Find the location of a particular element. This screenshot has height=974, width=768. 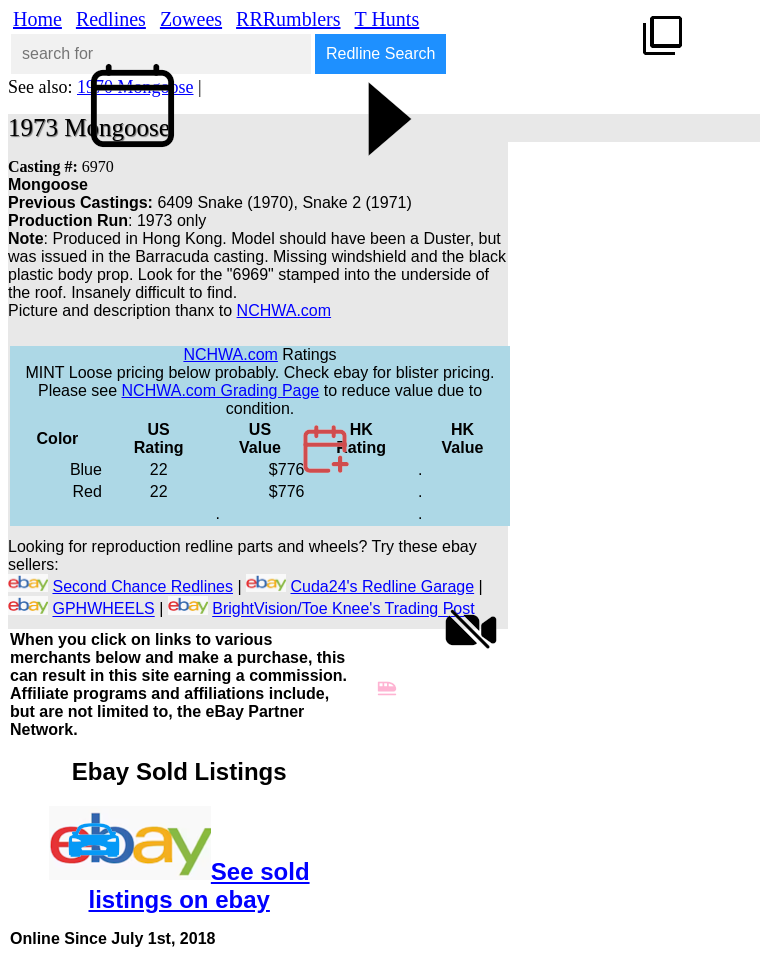

add a new event to your calendar is located at coordinates (325, 449).